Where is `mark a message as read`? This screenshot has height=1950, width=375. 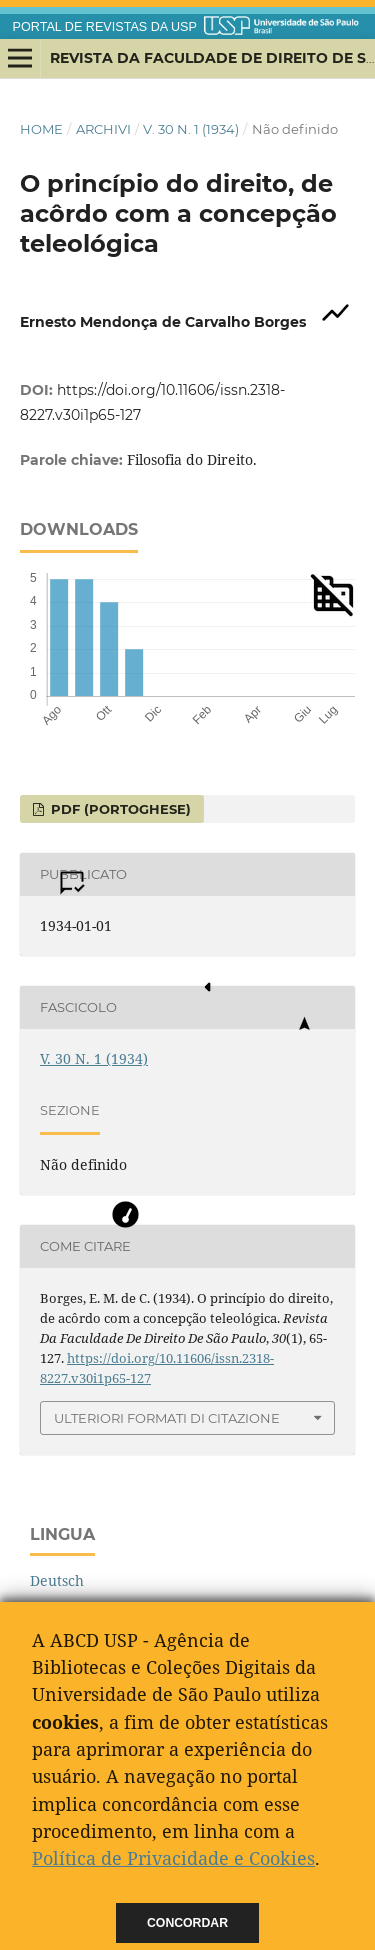 mark a message as read is located at coordinates (72, 883).